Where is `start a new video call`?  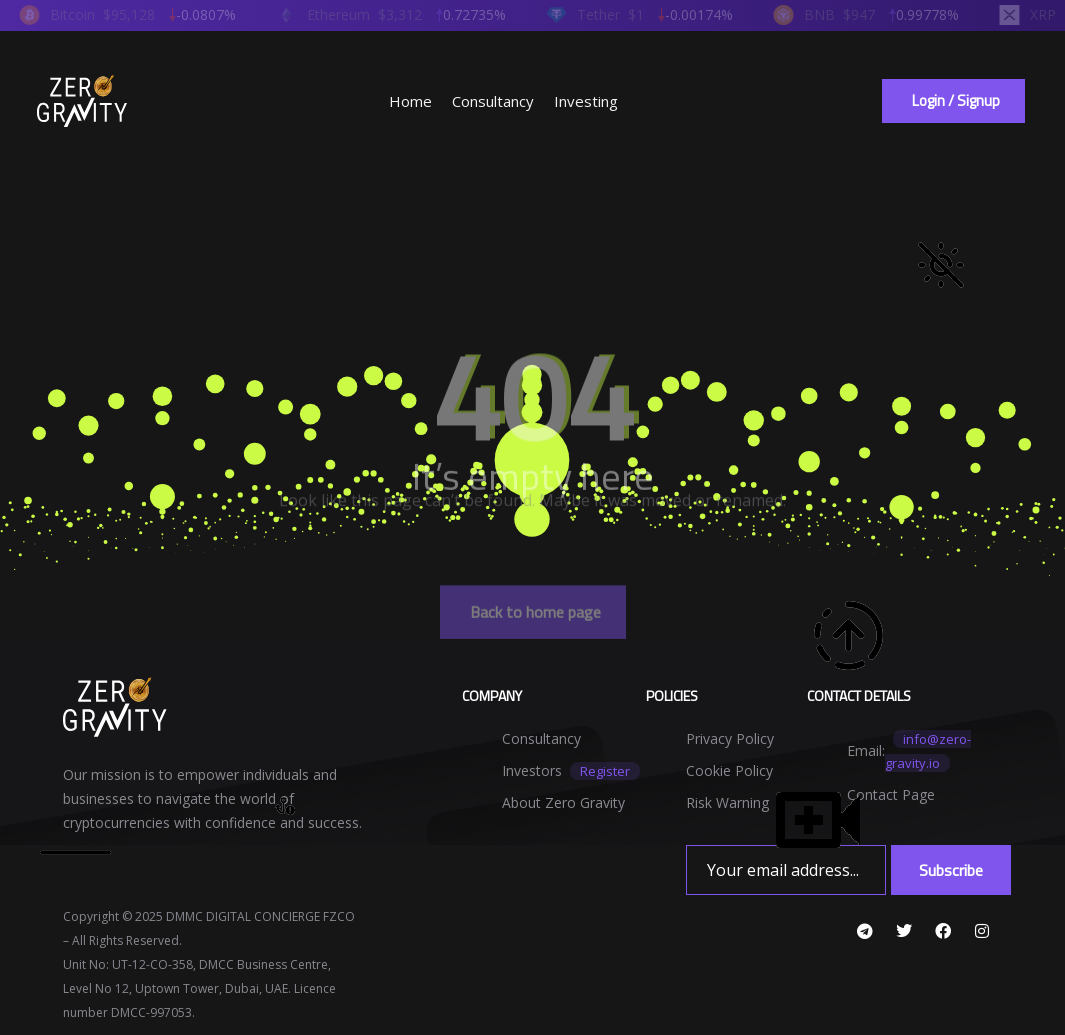 start a new video call is located at coordinates (818, 820).